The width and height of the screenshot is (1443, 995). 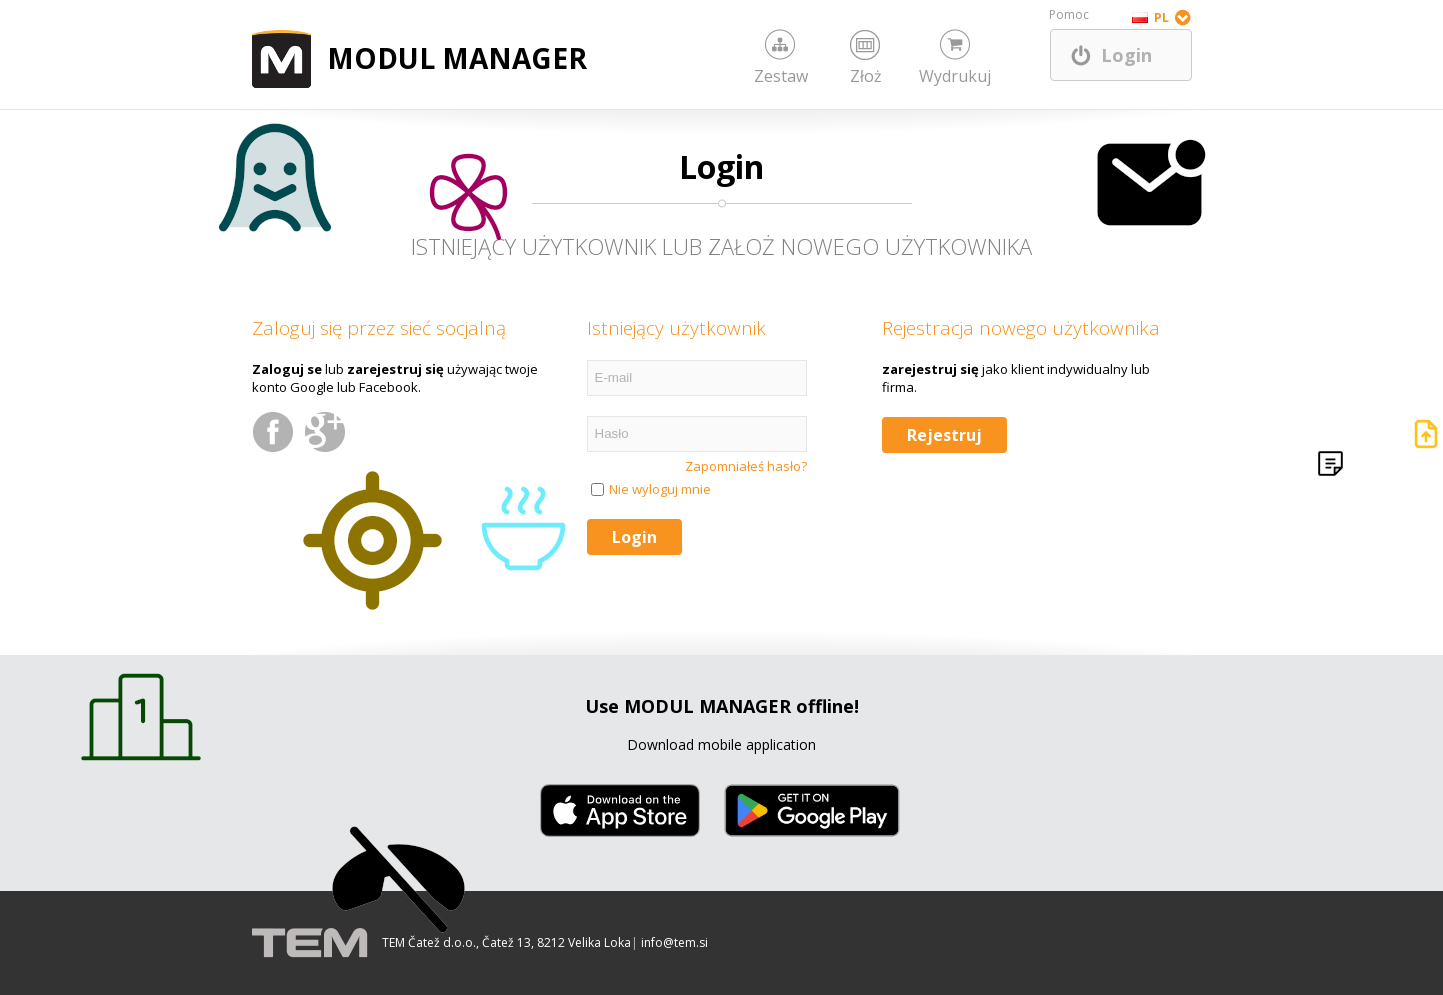 I want to click on indicates new unread email, so click(x=1149, y=184).